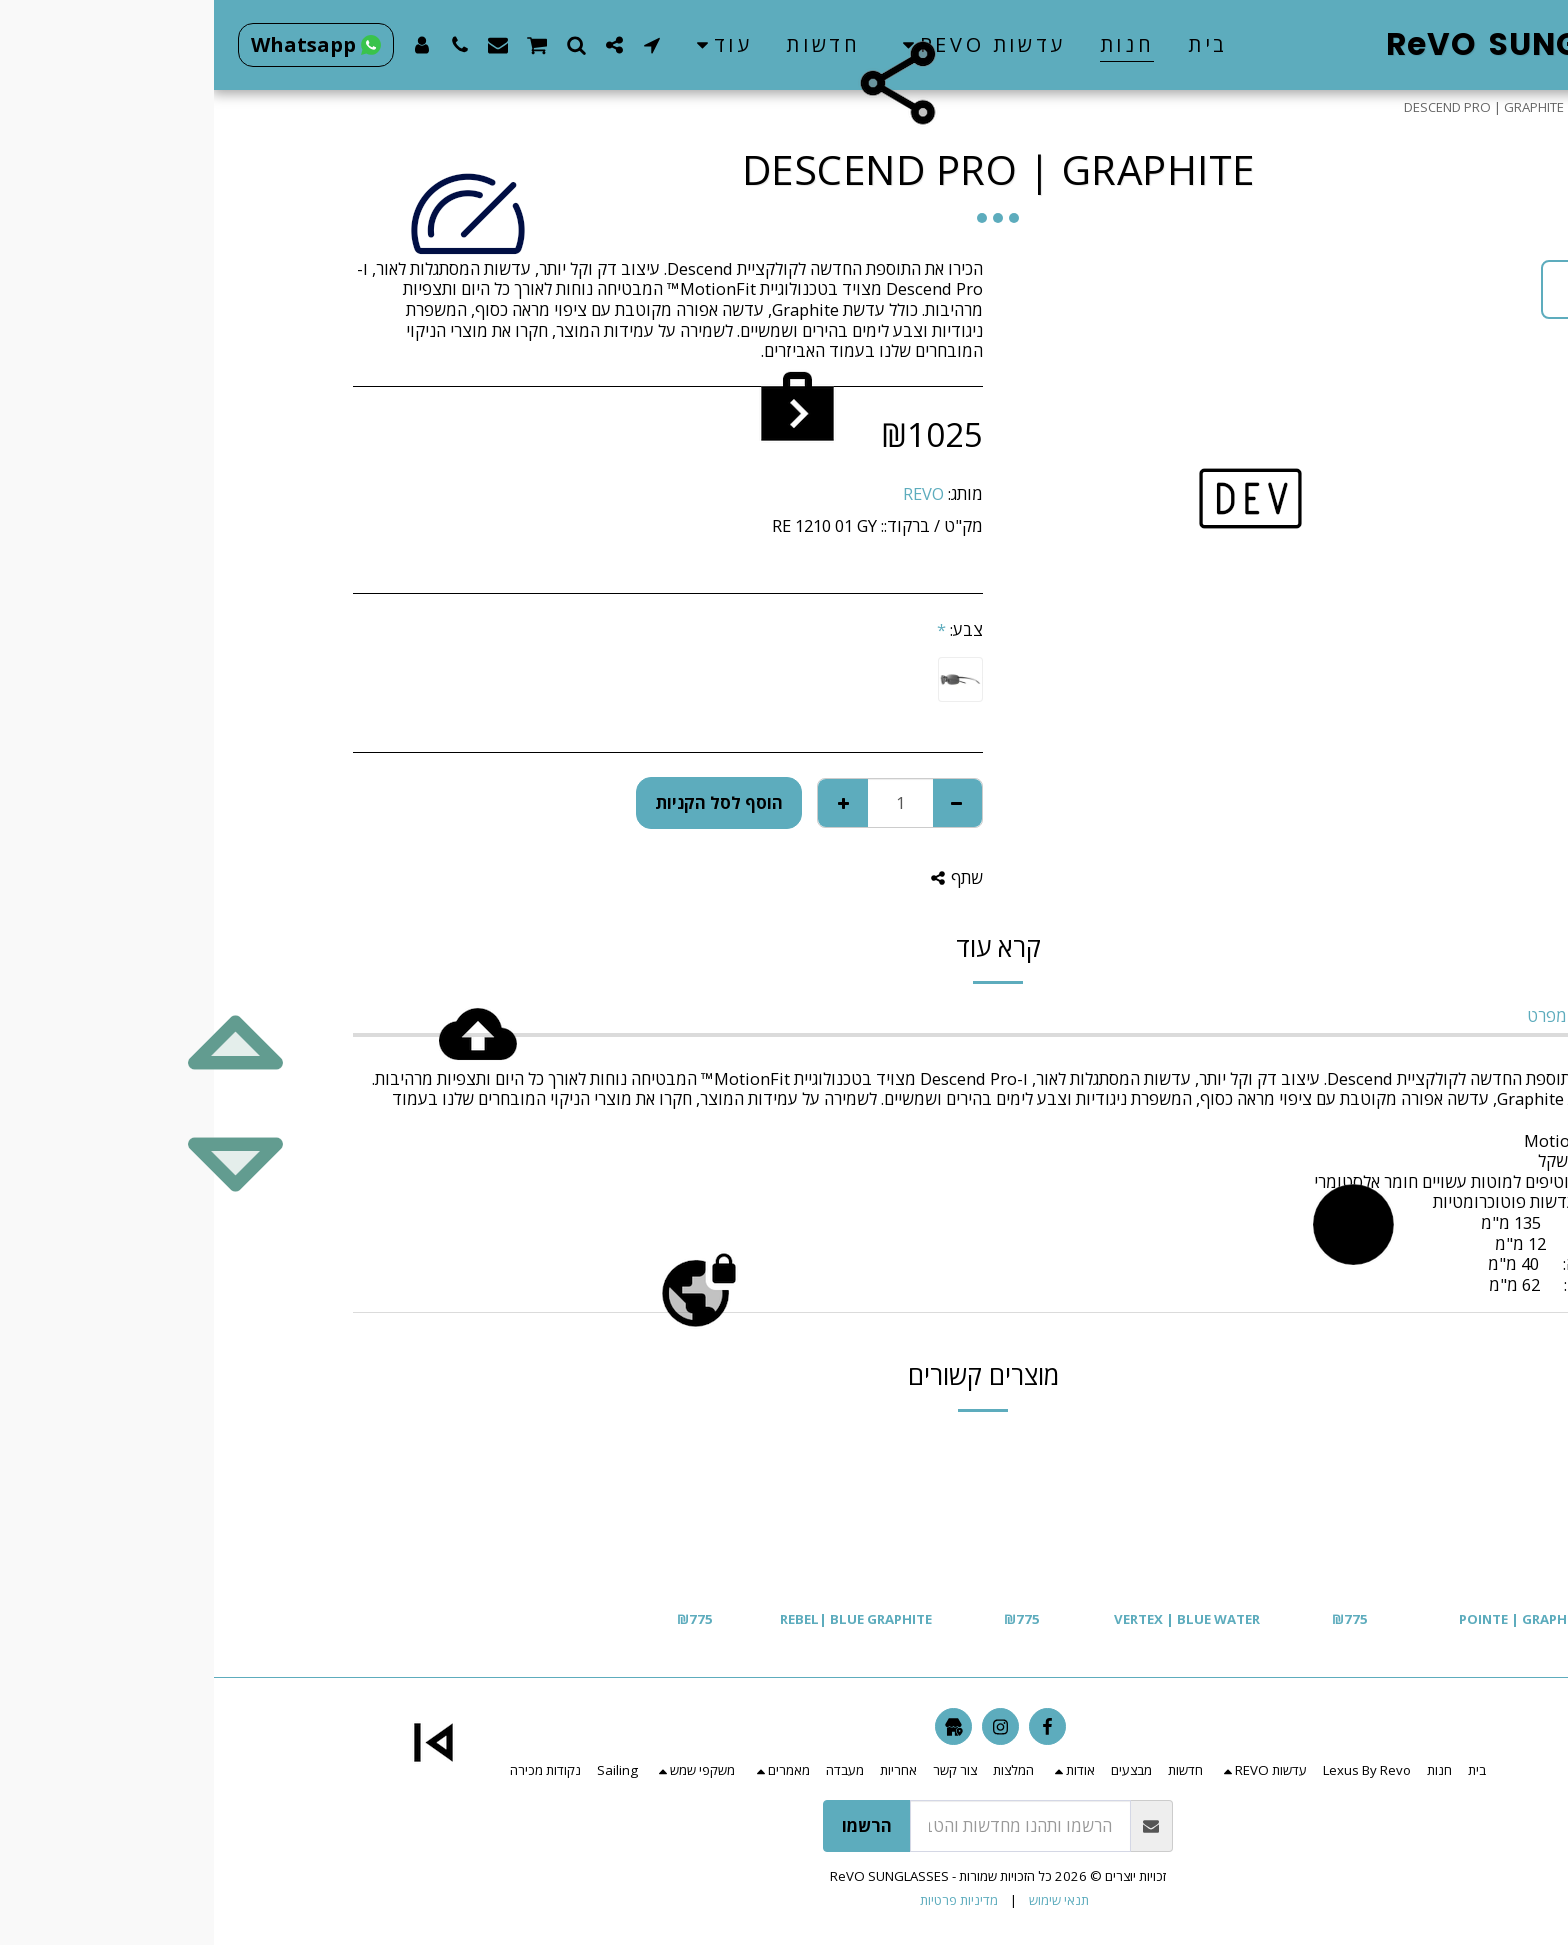 Image resolution: width=1568 pixels, height=1945 pixels. Describe the element at coordinates (1353, 1224) in the screenshot. I see `indicates a filled or selected state` at that location.